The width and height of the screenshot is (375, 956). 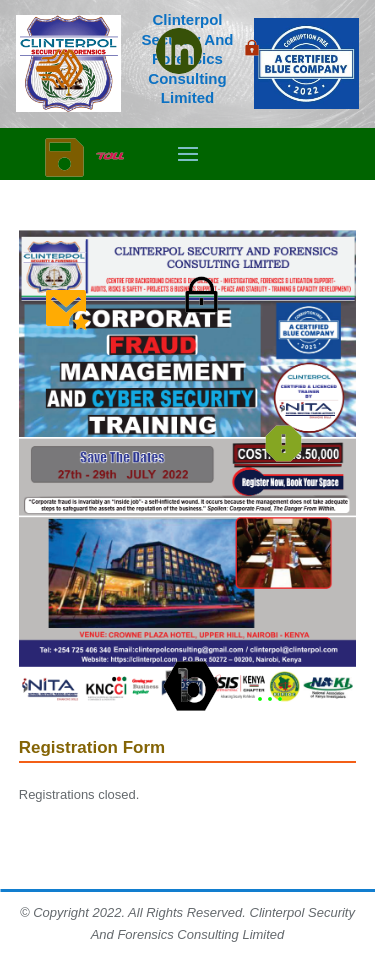 What do you see at coordinates (110, 156) in the screenshot?
I see `toll group logistics company logo` at bounding box center [110, 156].